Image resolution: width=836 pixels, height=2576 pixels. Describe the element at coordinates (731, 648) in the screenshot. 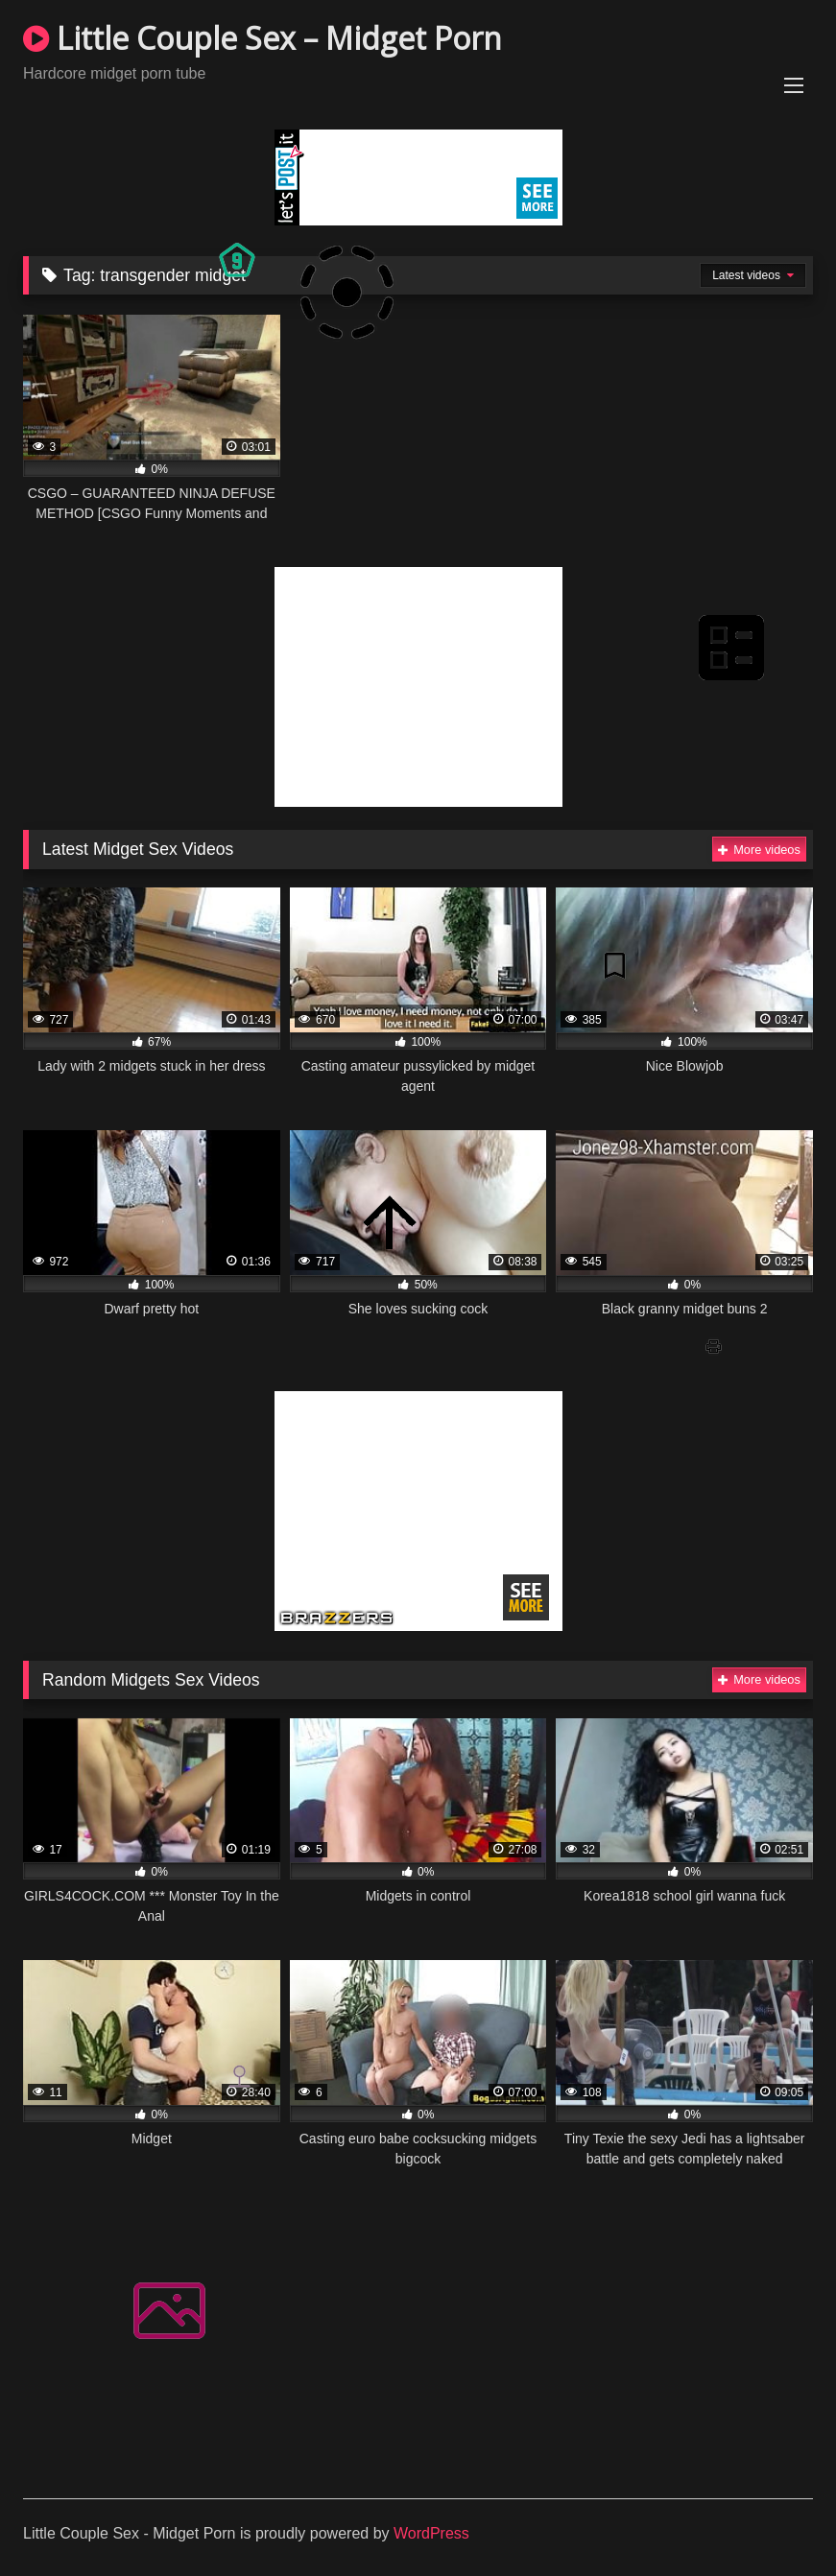

I see `view ballot or voting options` at that location.